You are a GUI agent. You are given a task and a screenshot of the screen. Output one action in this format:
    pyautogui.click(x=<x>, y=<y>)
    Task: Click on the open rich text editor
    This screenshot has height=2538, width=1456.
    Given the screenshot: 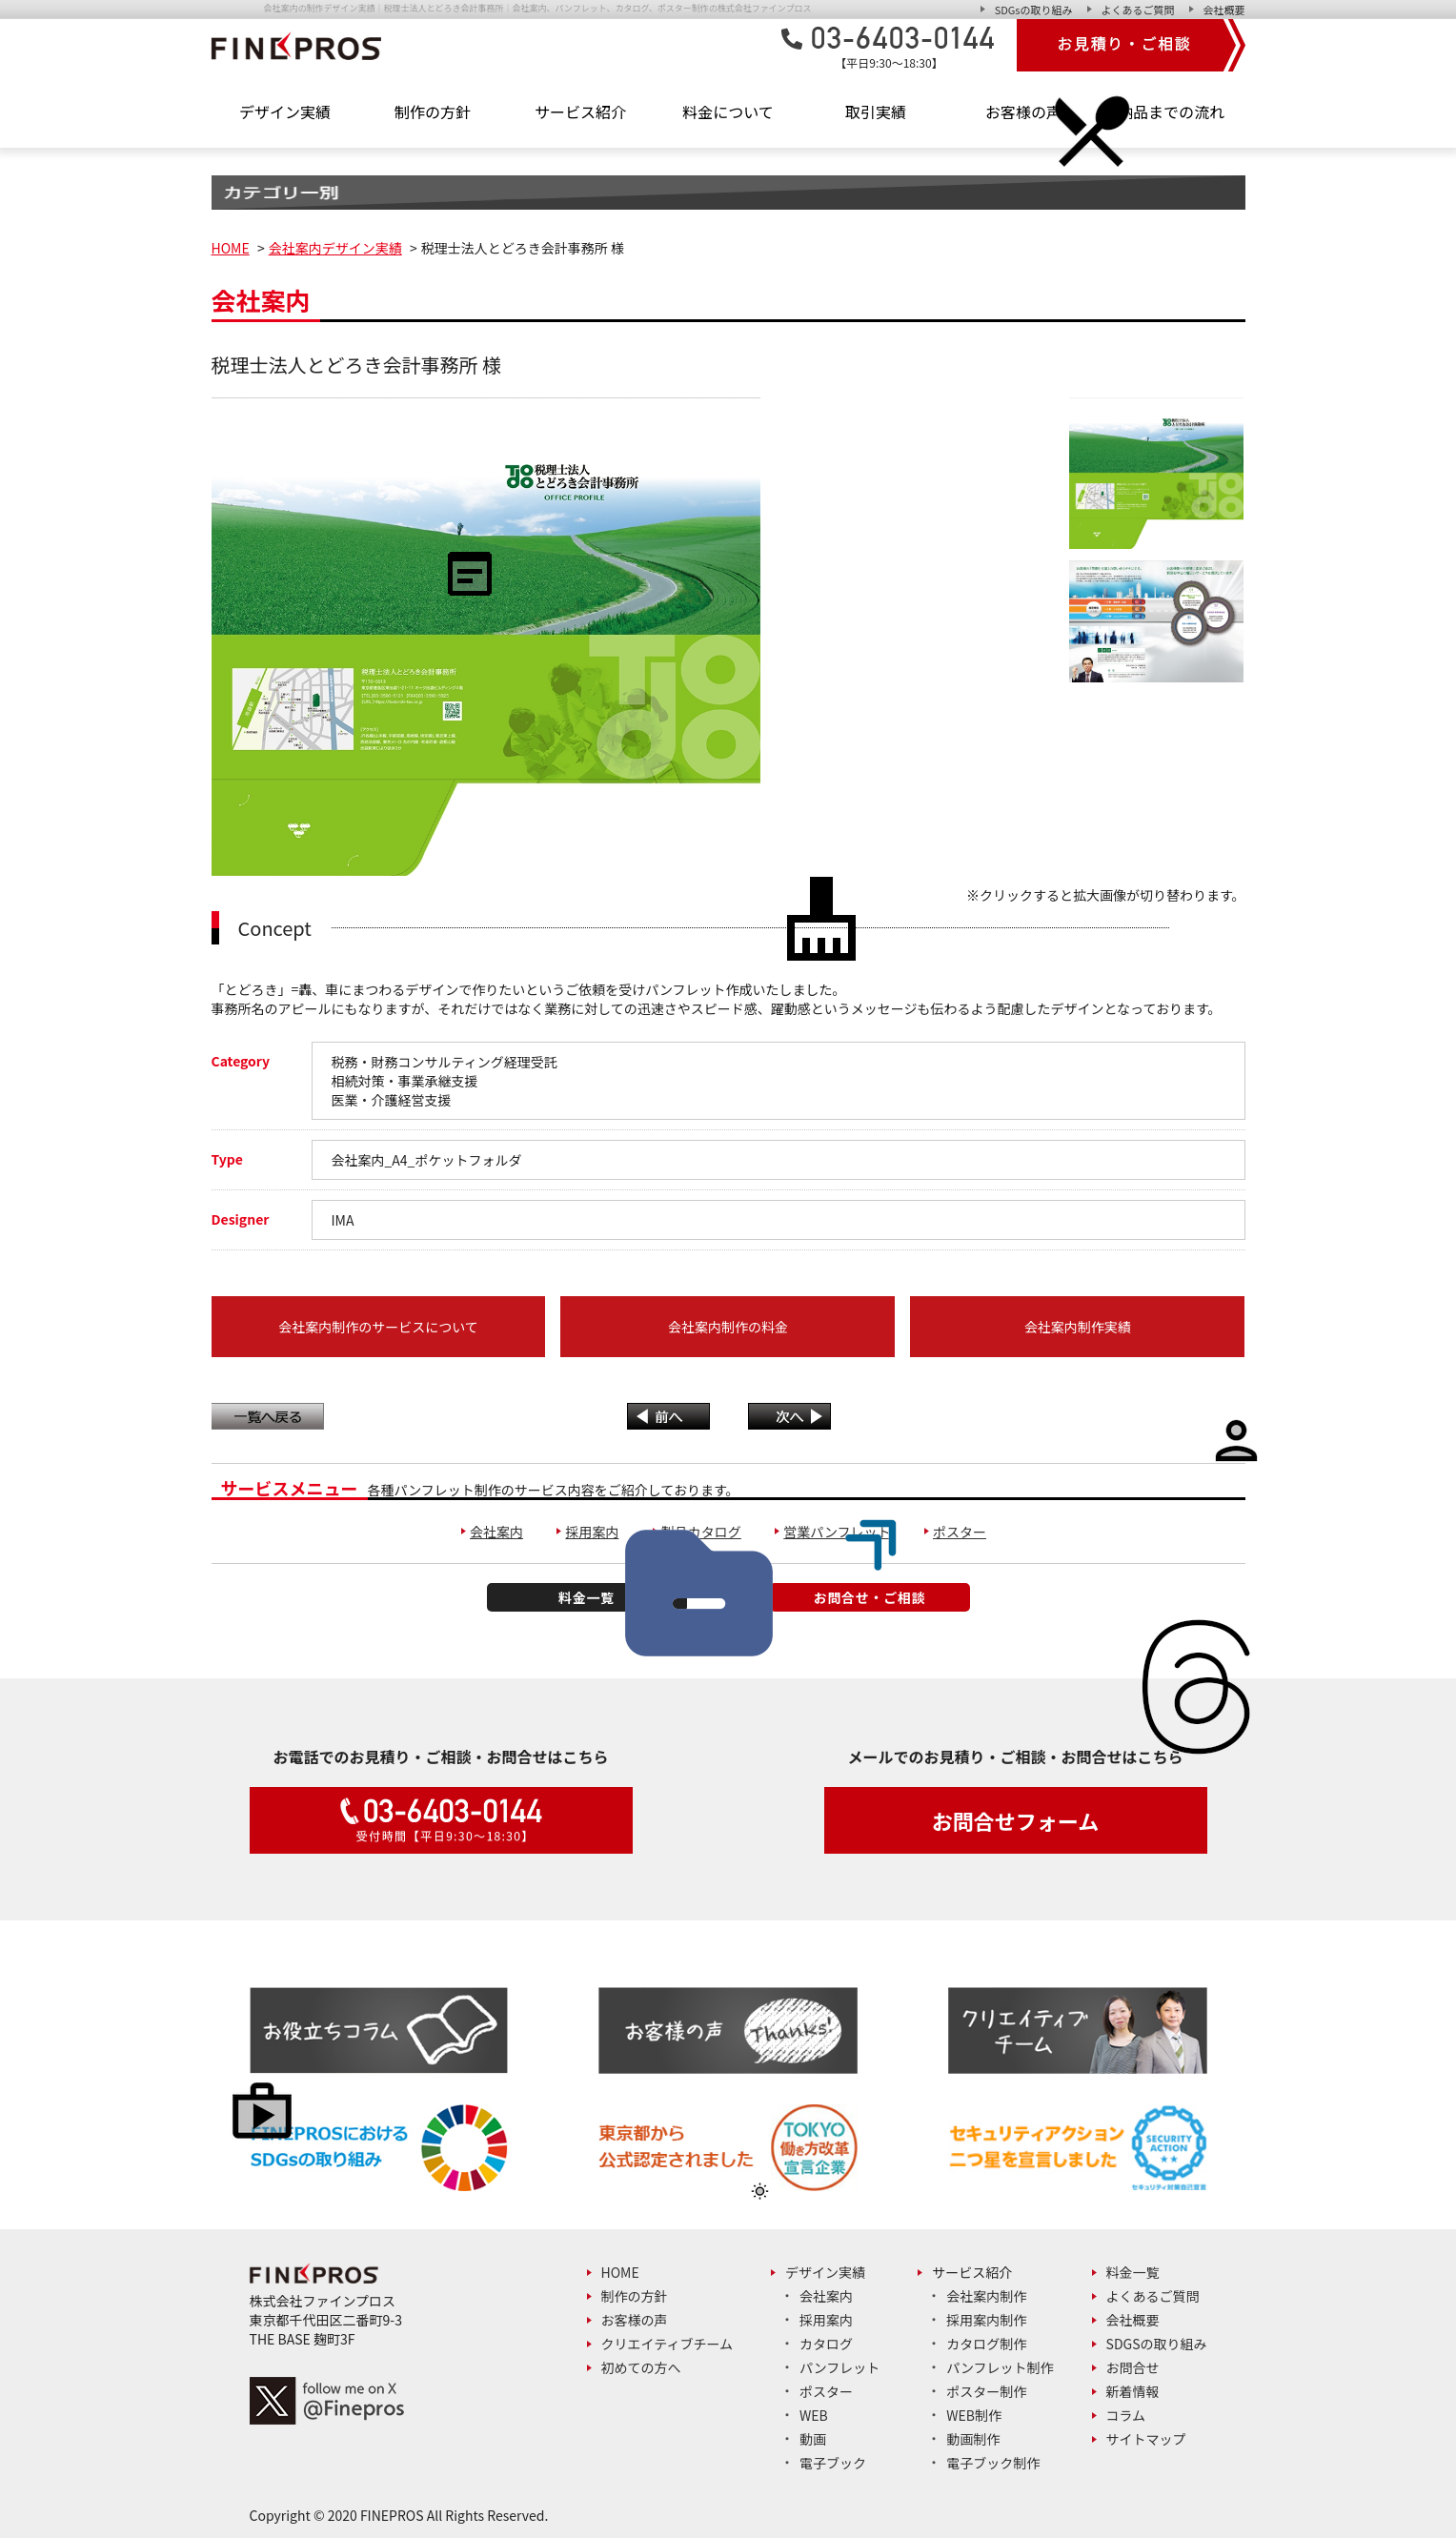 What is the action you would take?
    pyautogui.click(x=470, y=574)
    